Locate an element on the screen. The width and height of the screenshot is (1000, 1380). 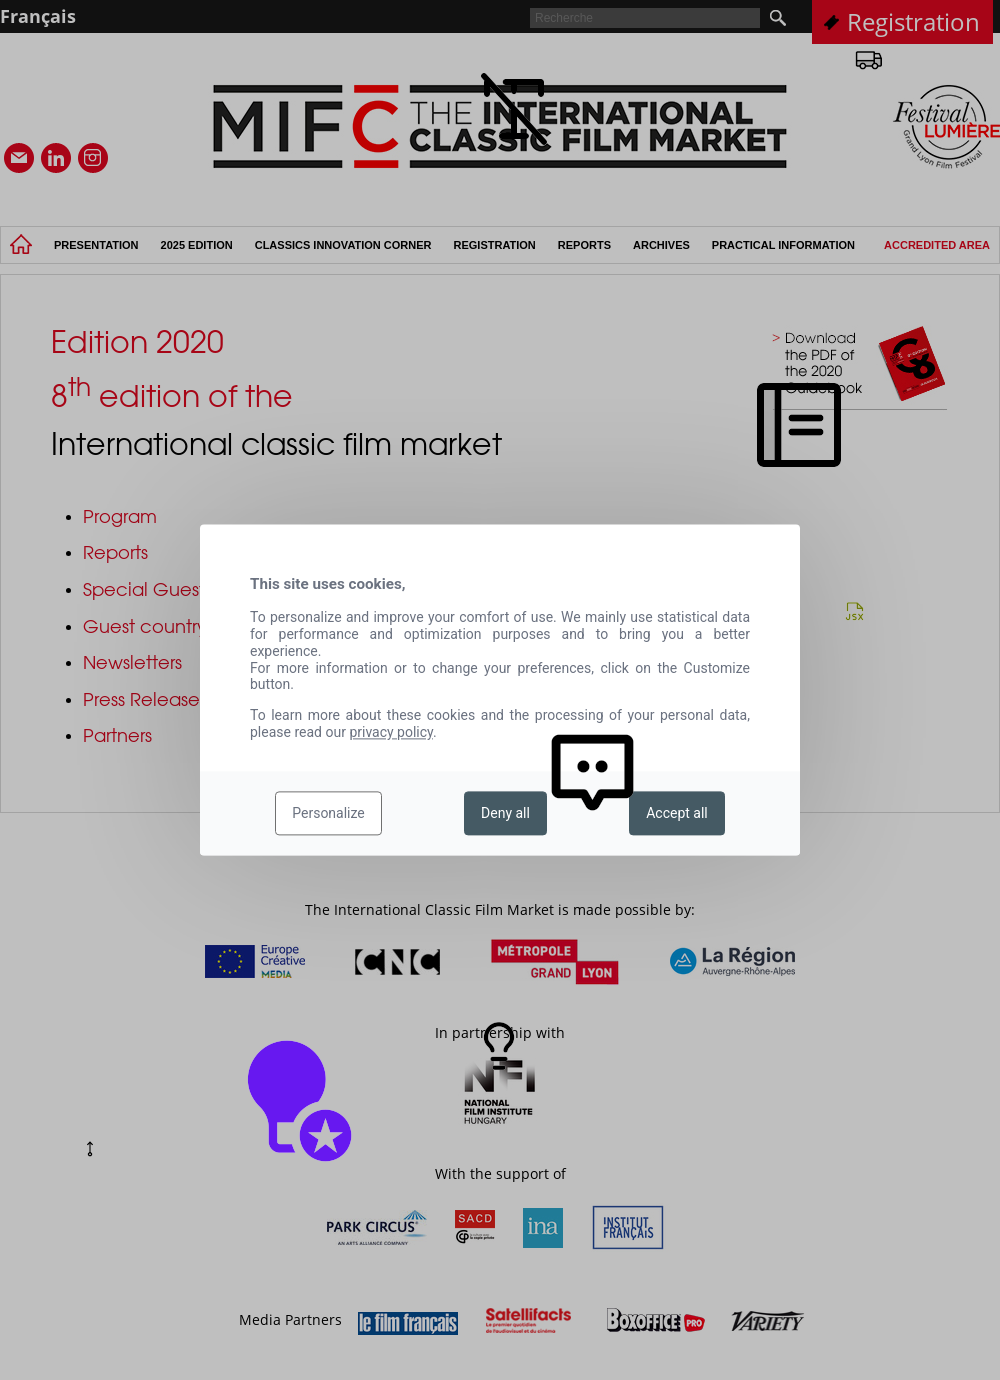
open your notebook or notes is located at coordinates (799, 425).